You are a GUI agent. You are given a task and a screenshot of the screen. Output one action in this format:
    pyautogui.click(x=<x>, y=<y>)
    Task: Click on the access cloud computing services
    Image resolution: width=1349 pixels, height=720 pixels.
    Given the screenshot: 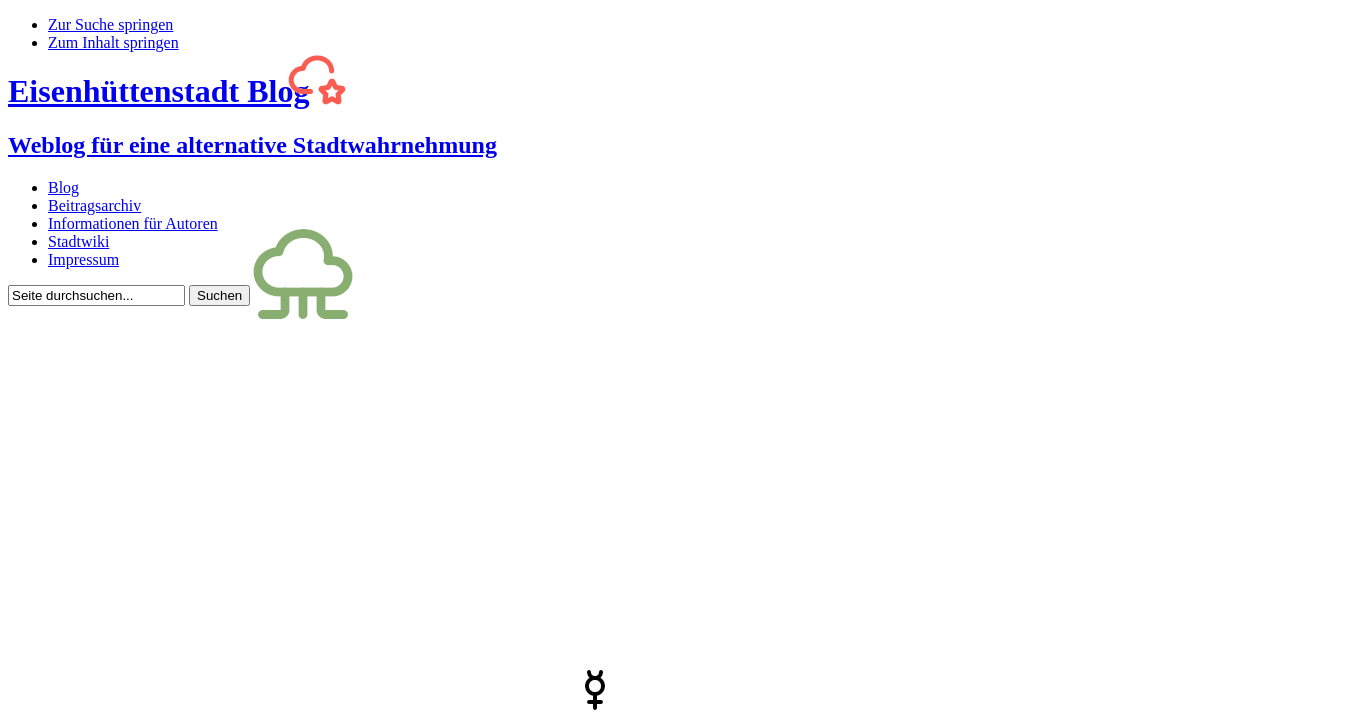 What is the action you would take?
    pyautogui.click(x=303, y=274)
    